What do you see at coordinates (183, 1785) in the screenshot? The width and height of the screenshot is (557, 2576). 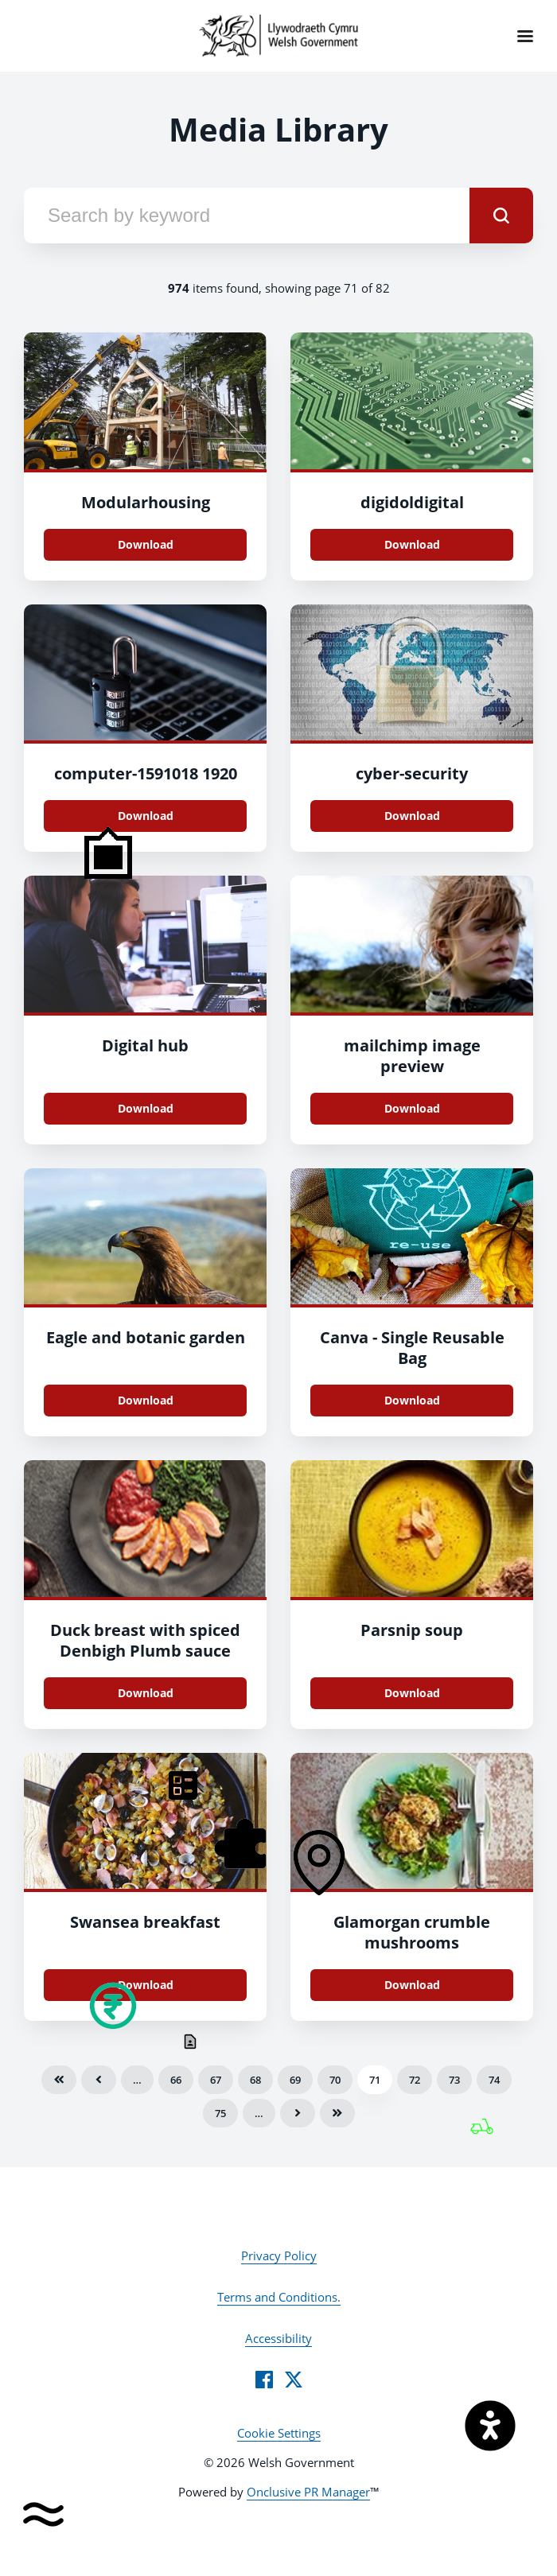 I see `view ballot or voting options` at bounding box center [183, 1785].